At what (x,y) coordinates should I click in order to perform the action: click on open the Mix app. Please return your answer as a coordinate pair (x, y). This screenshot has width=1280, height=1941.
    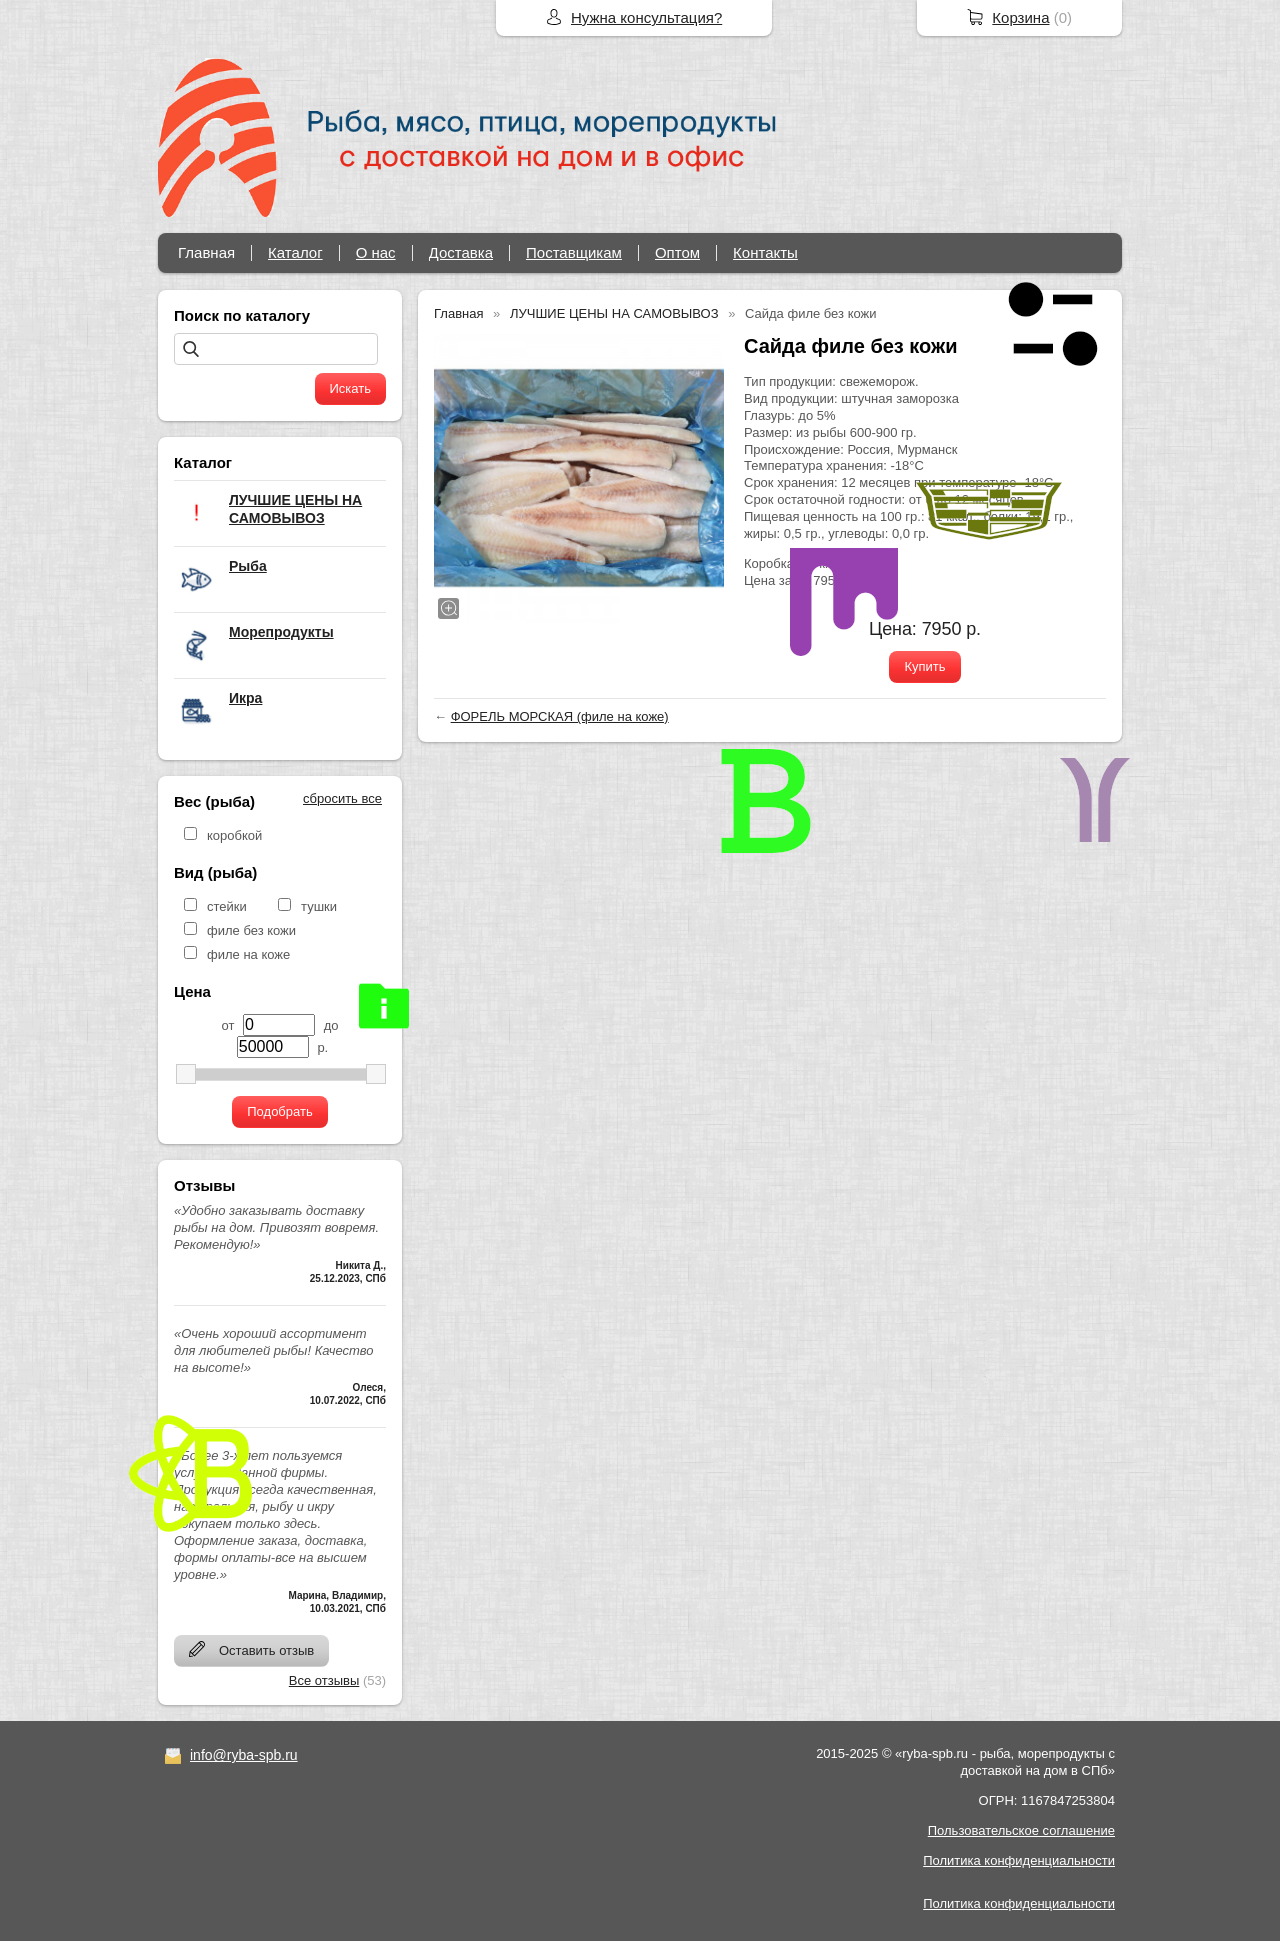
    Looking at the image, I should click on (844, 602).